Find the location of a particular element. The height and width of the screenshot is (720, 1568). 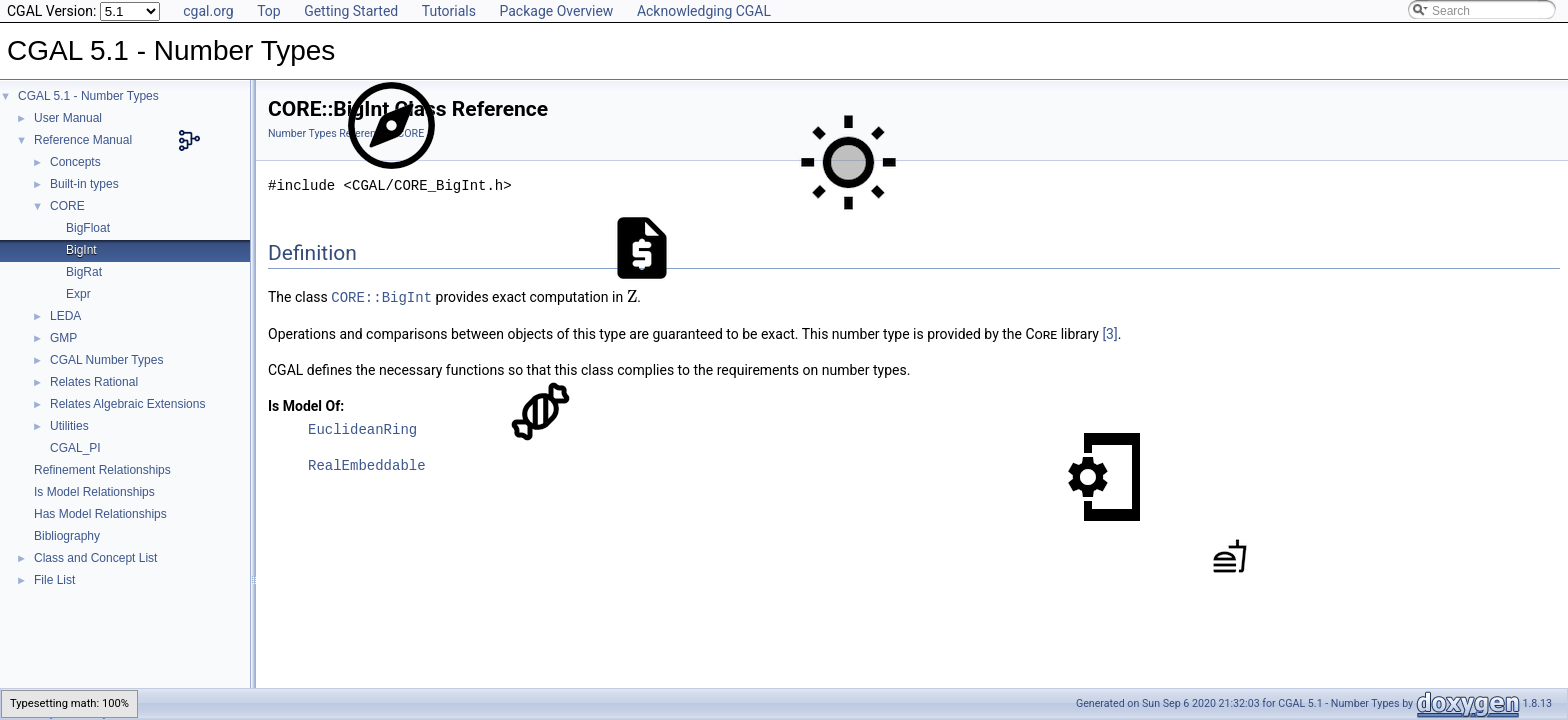

access candy crush or similar game is located at coordinates (540, 411).